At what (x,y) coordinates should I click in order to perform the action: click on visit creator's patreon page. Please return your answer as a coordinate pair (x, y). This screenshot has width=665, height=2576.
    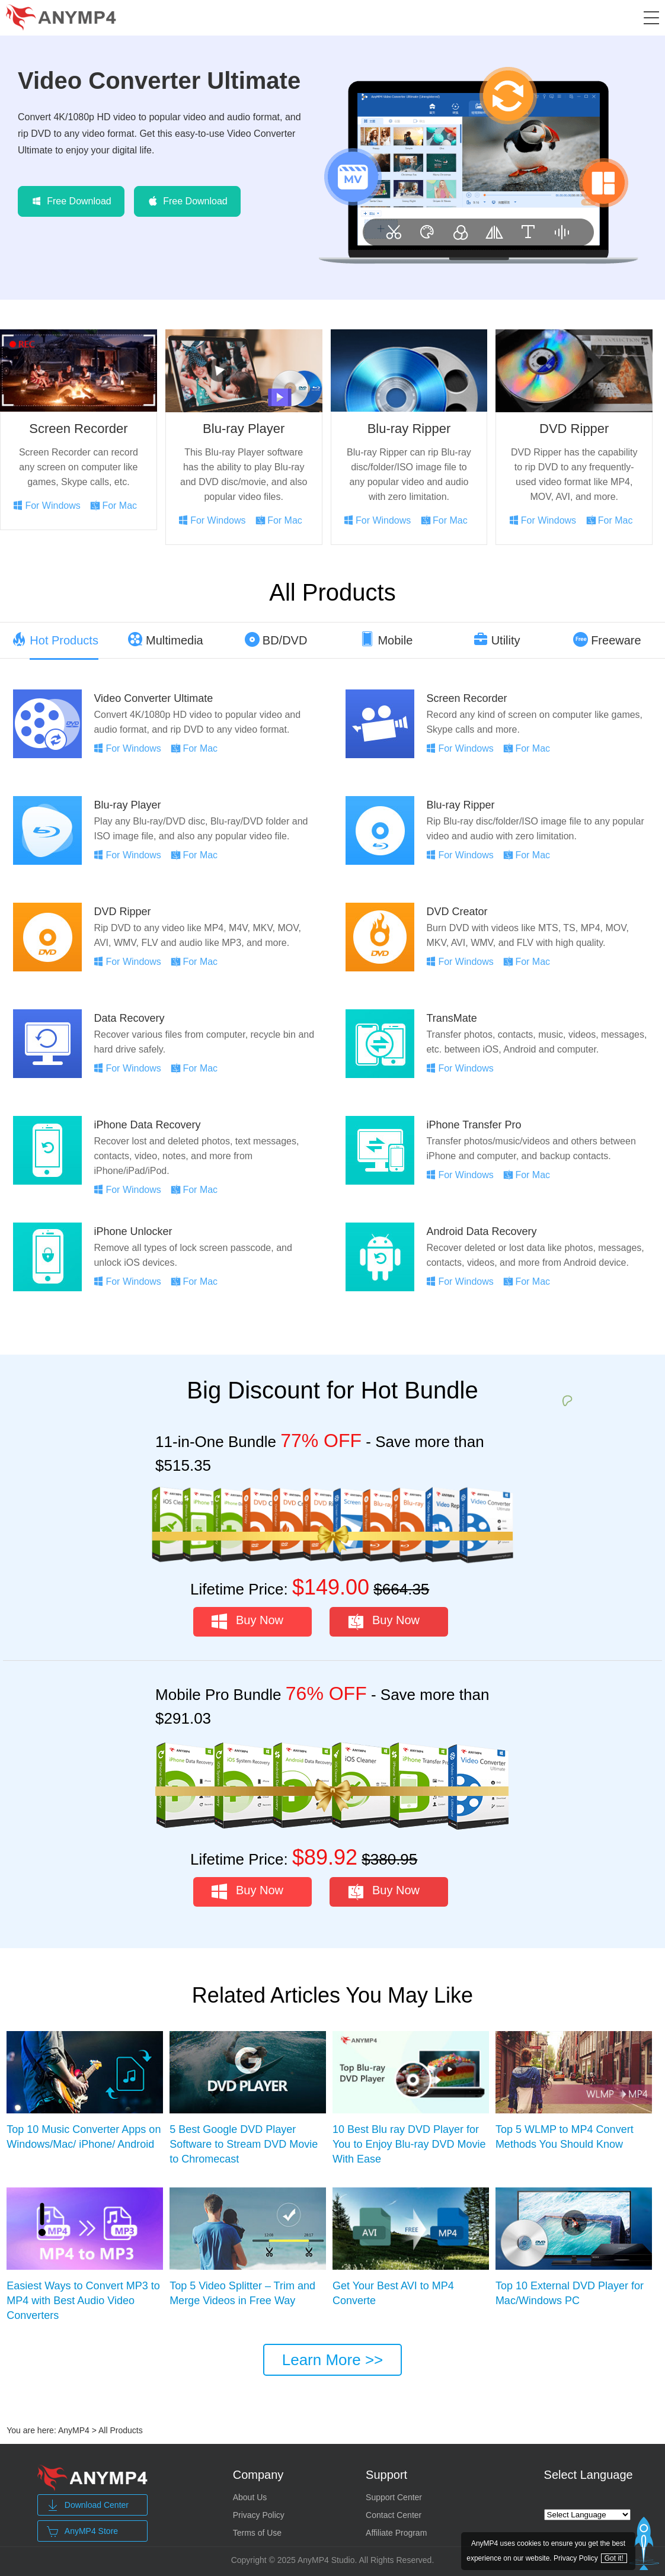
    Looking at the image, I should click on (567, 1400).